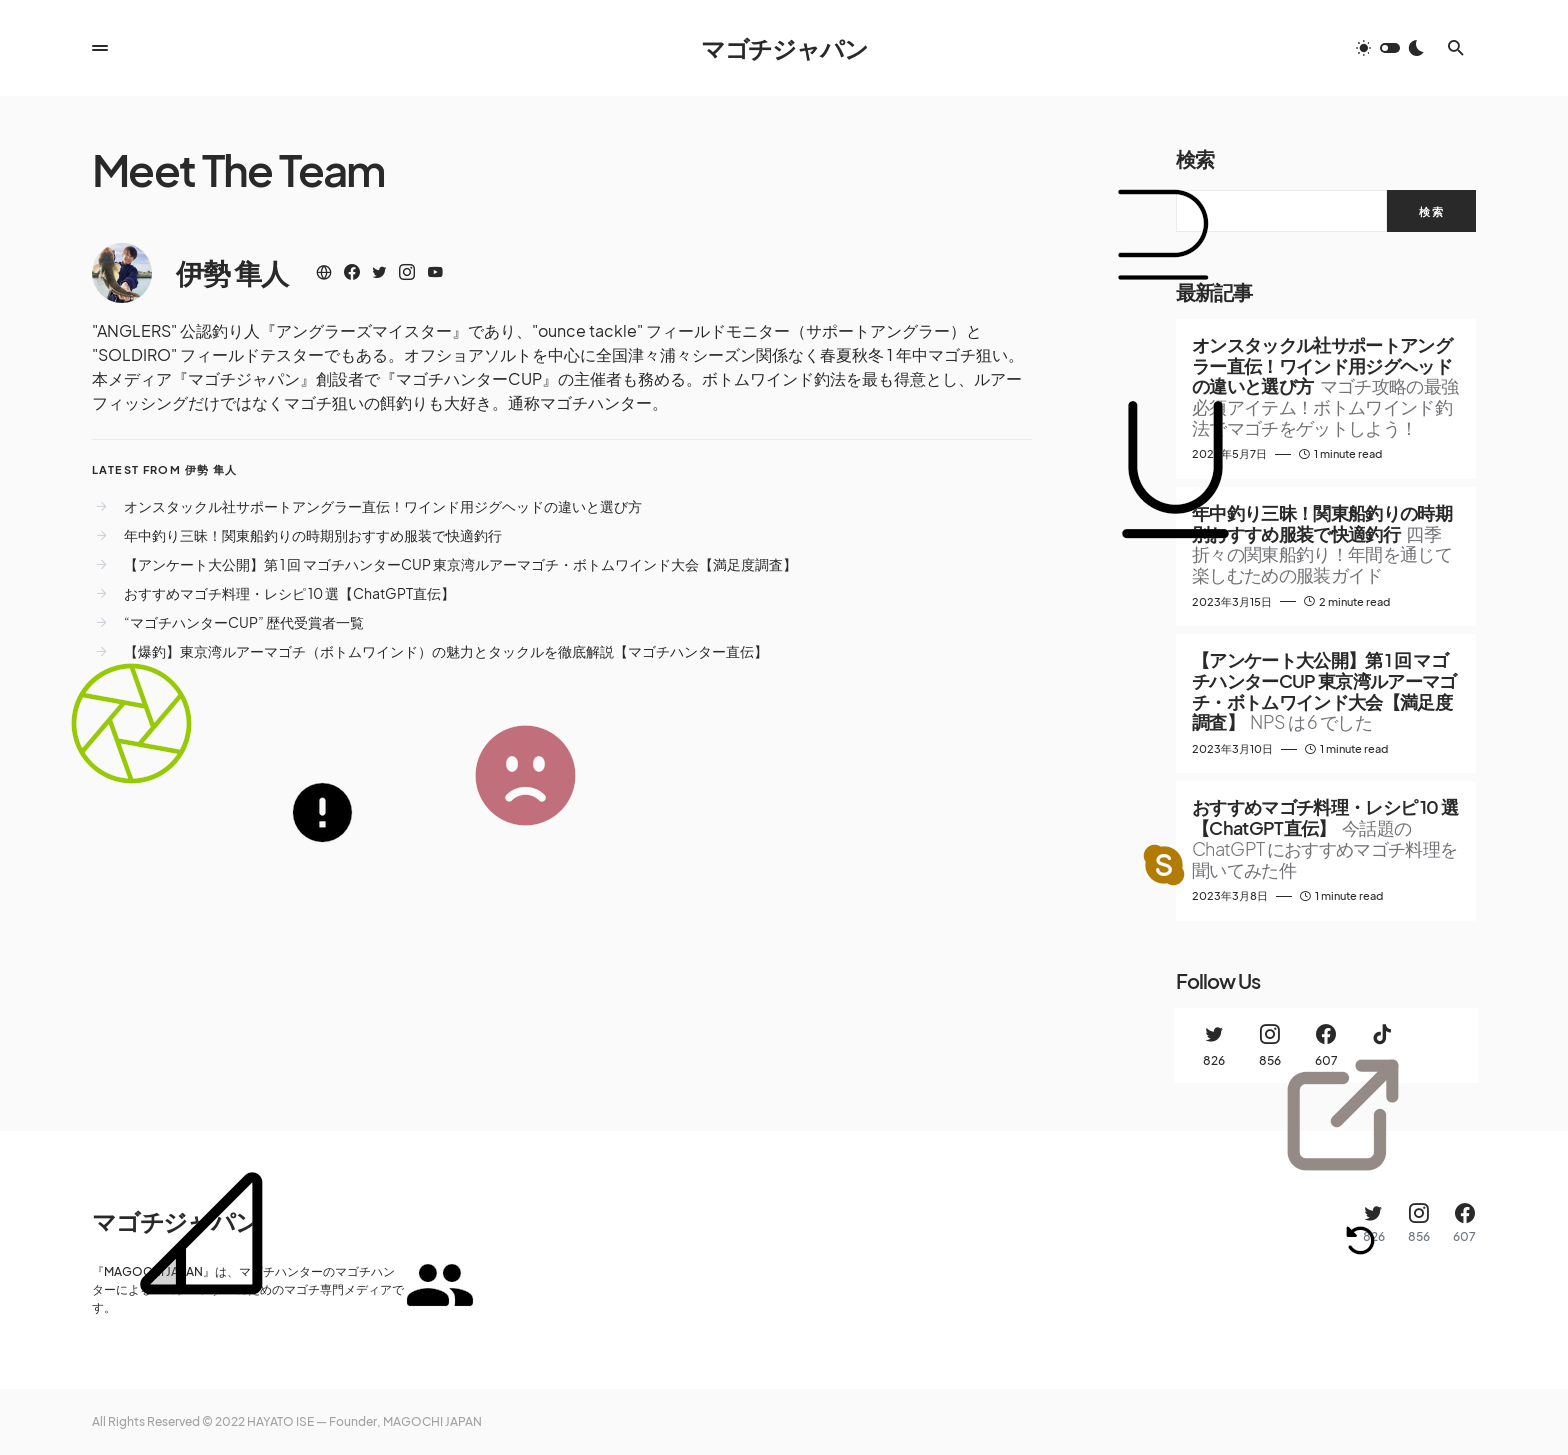 The image size is (1568, 1455). I want to click on undo the last action, so click(1360, 1240).